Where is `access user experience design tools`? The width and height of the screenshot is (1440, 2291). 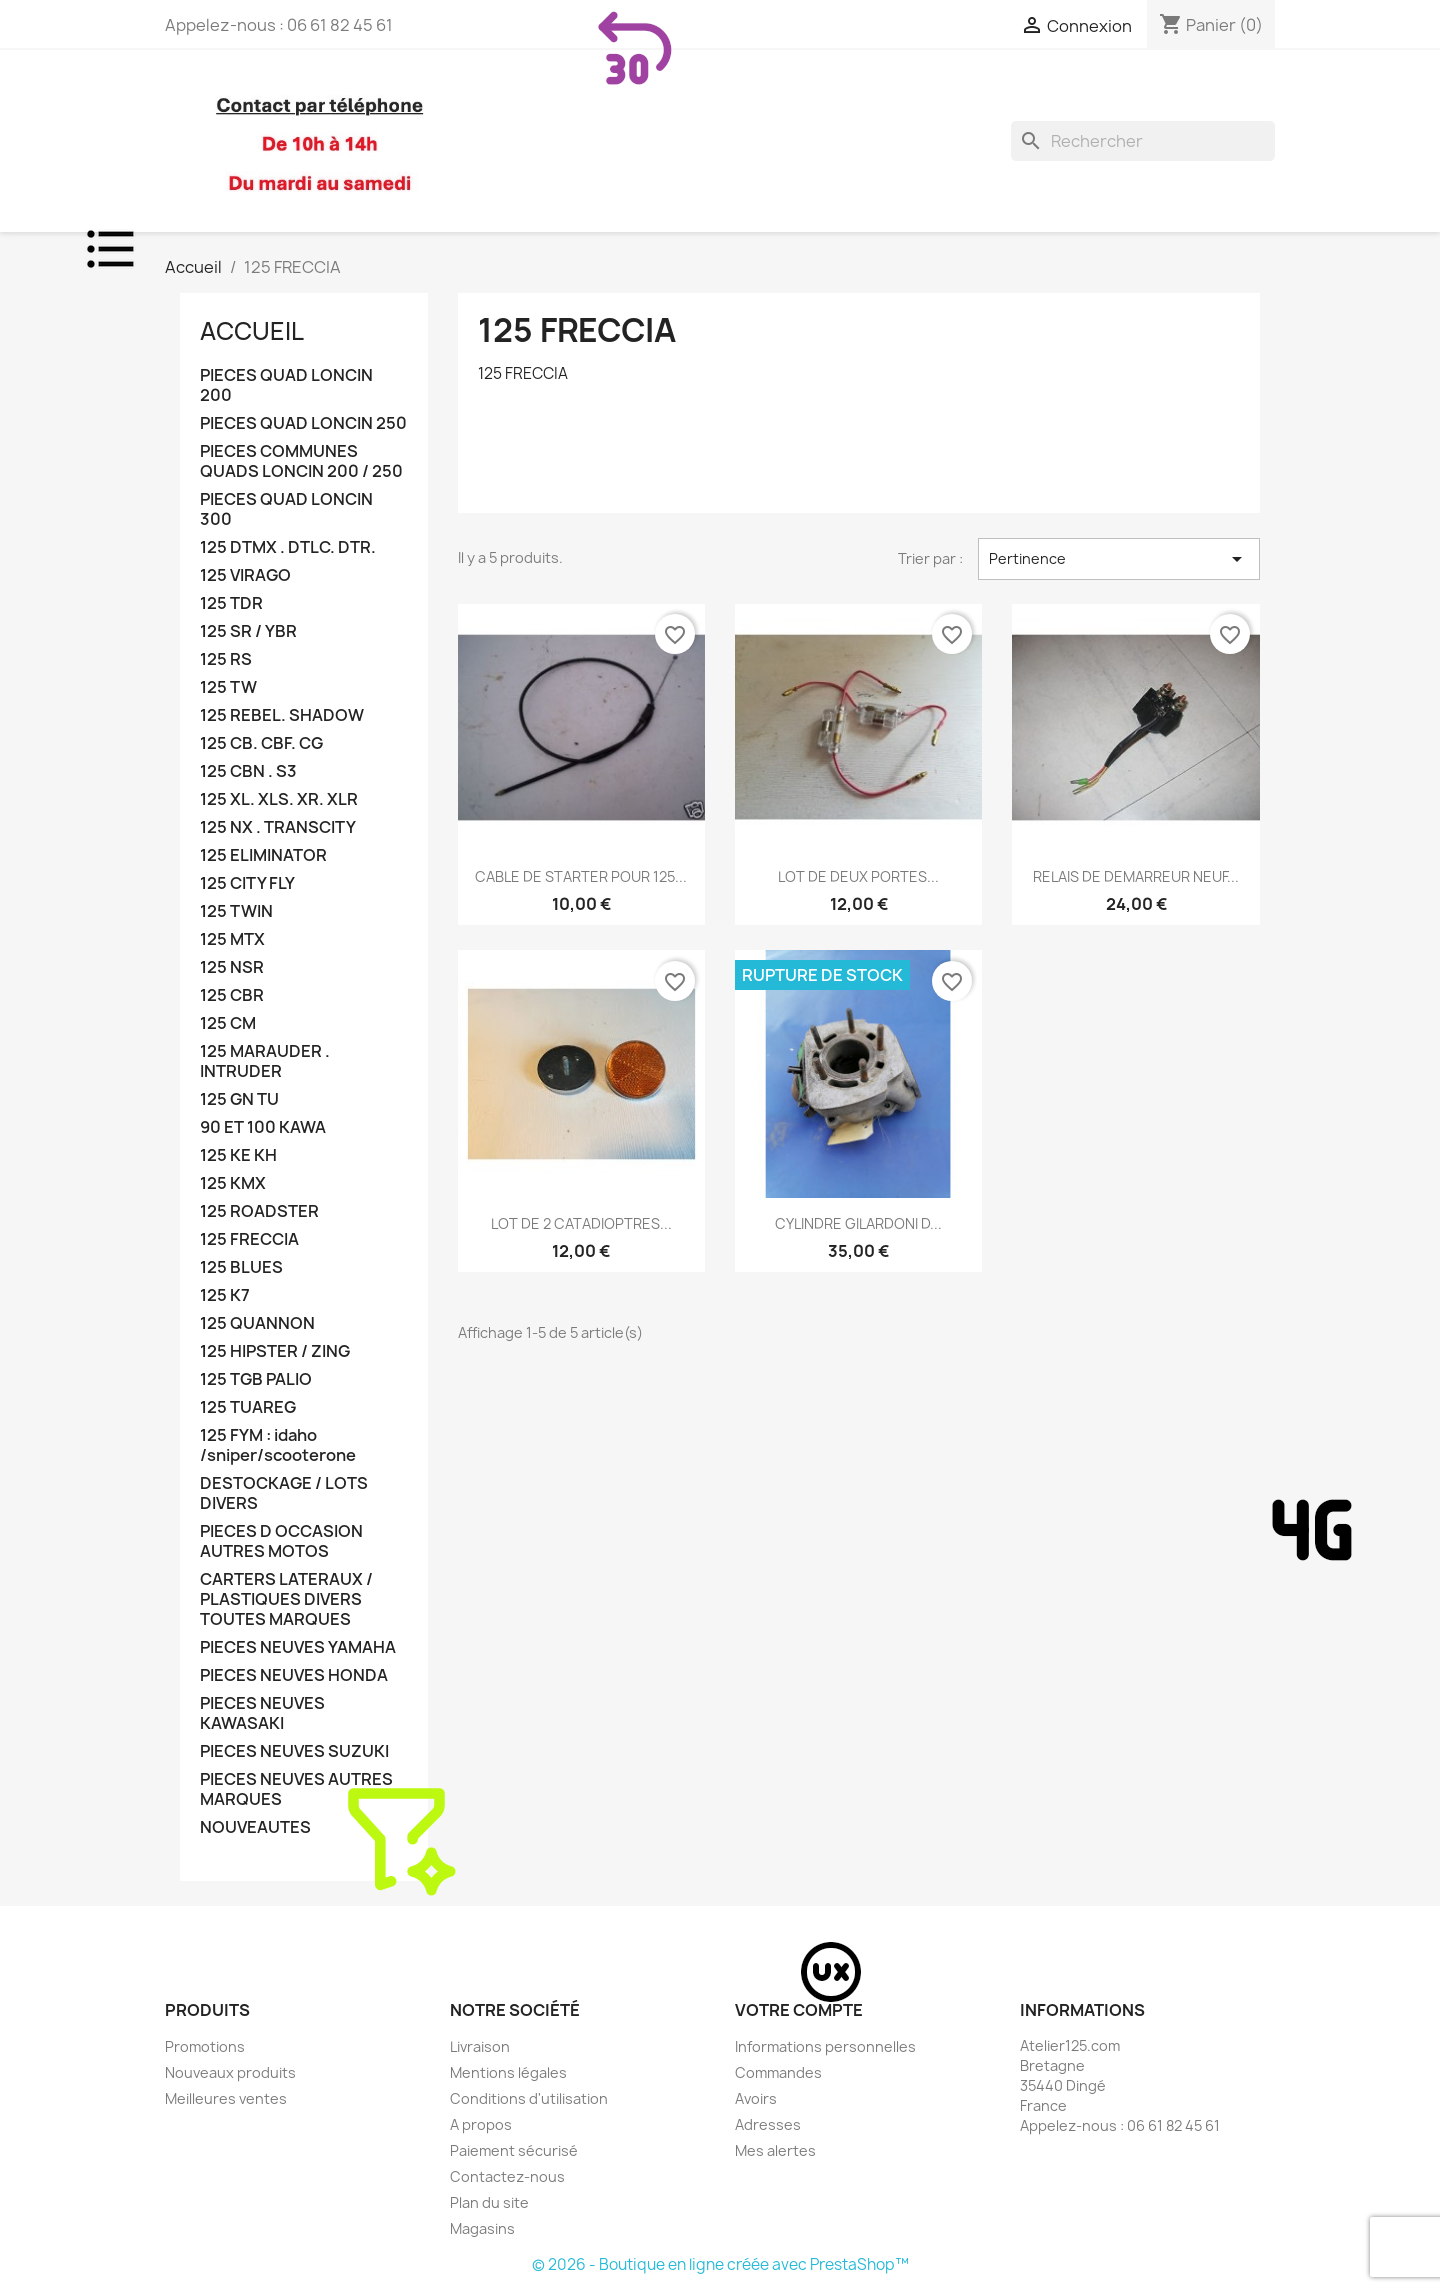 access user experience design tools is located at coordinates (831, 1972).